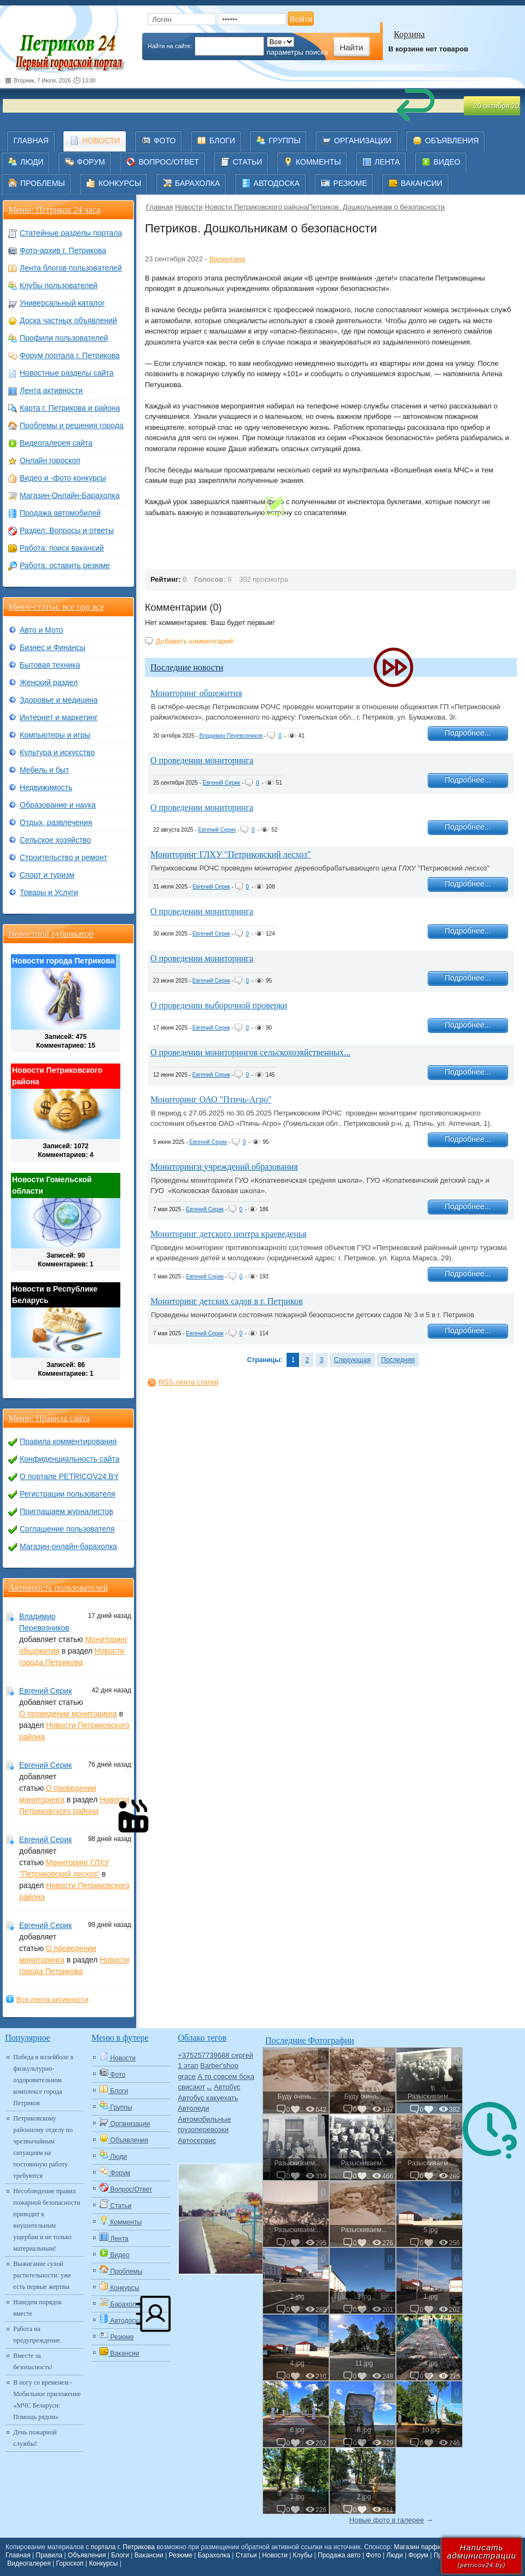  I want to click on skip forward in media playback, so click(393, 667).